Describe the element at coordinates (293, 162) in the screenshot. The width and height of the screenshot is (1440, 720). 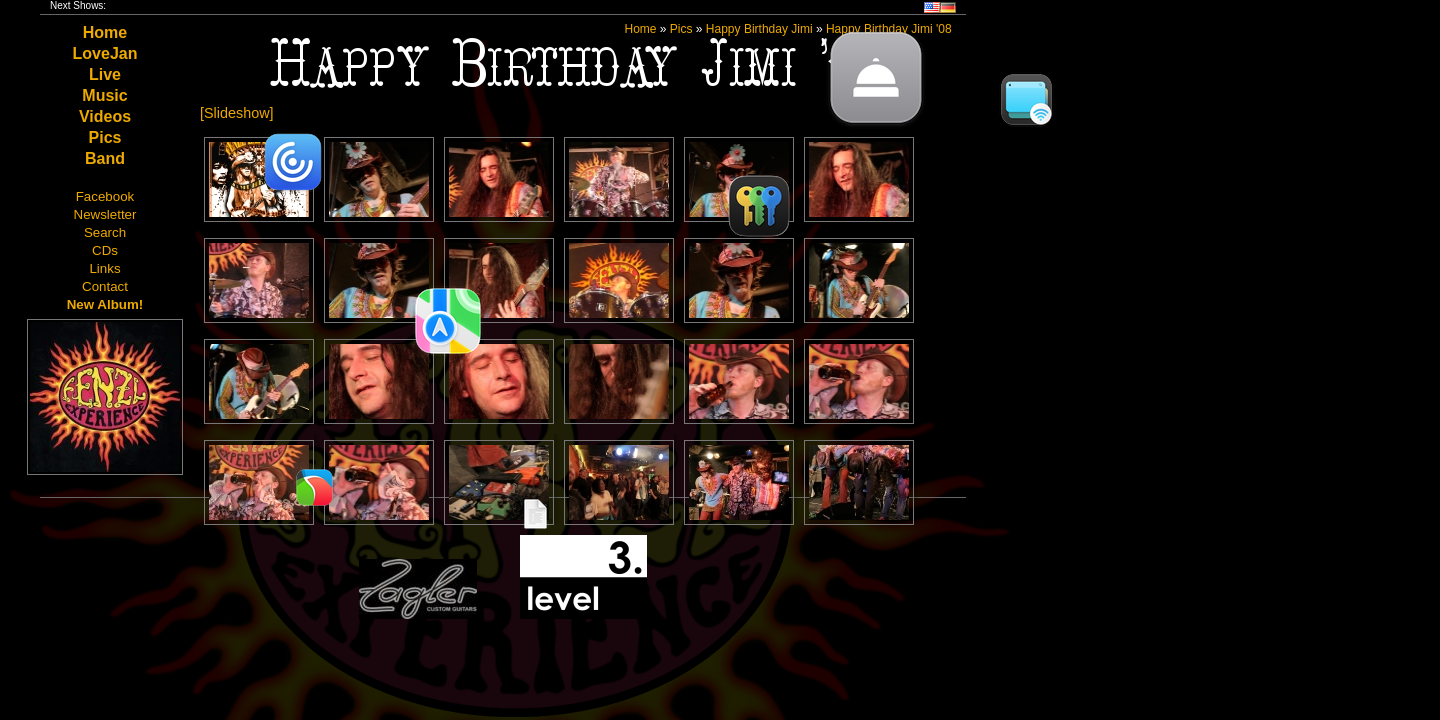
I see `open citrix workspace app` at that location.